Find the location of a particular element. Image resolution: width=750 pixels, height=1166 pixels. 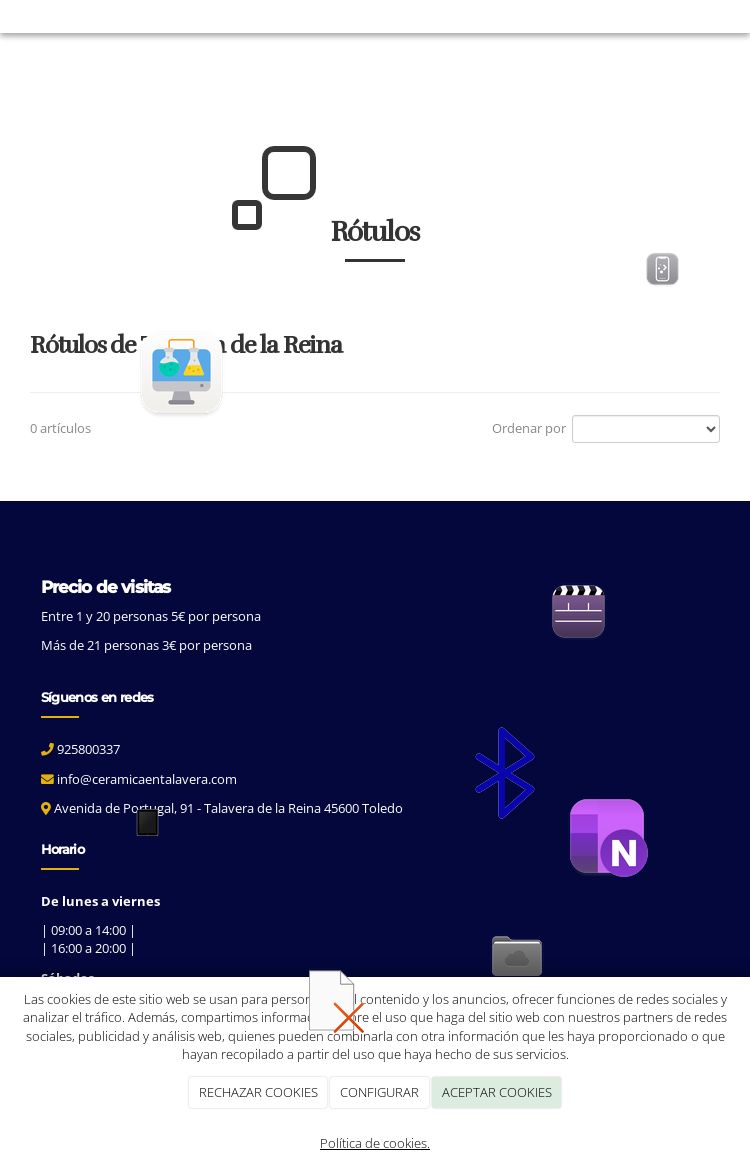

delete a file or document is located at coordinates (331, 1000).